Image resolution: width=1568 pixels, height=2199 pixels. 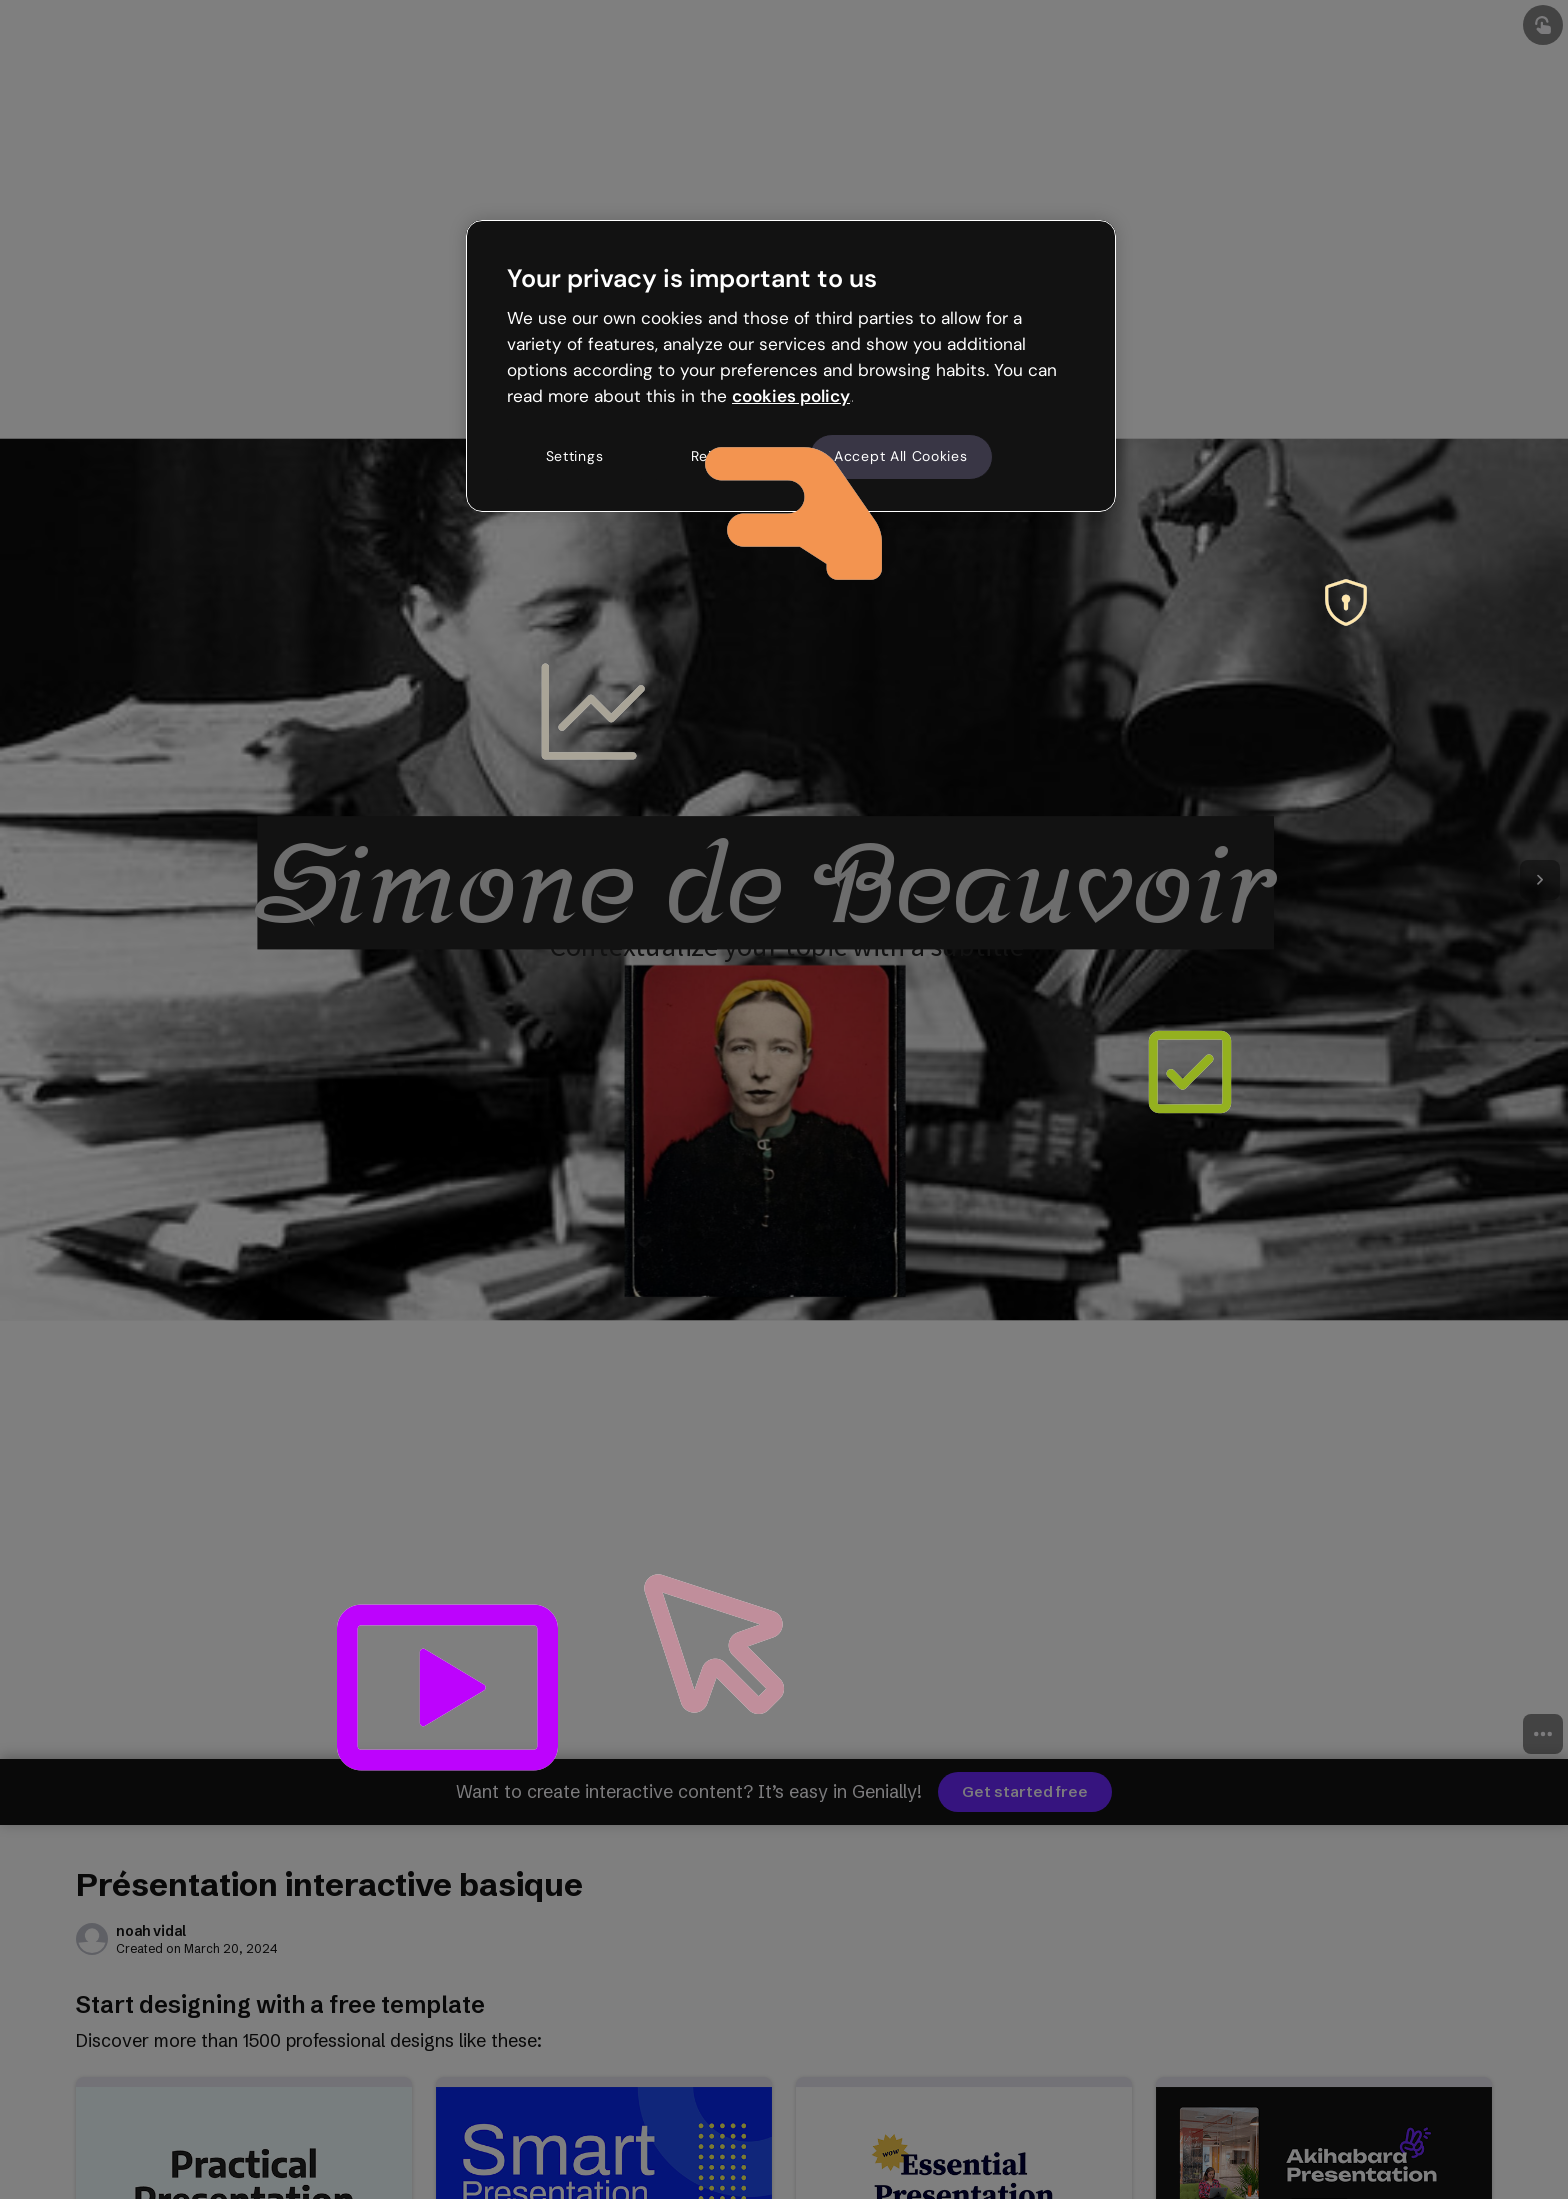 I want to click on play a video, so click(x=447, y=1687).